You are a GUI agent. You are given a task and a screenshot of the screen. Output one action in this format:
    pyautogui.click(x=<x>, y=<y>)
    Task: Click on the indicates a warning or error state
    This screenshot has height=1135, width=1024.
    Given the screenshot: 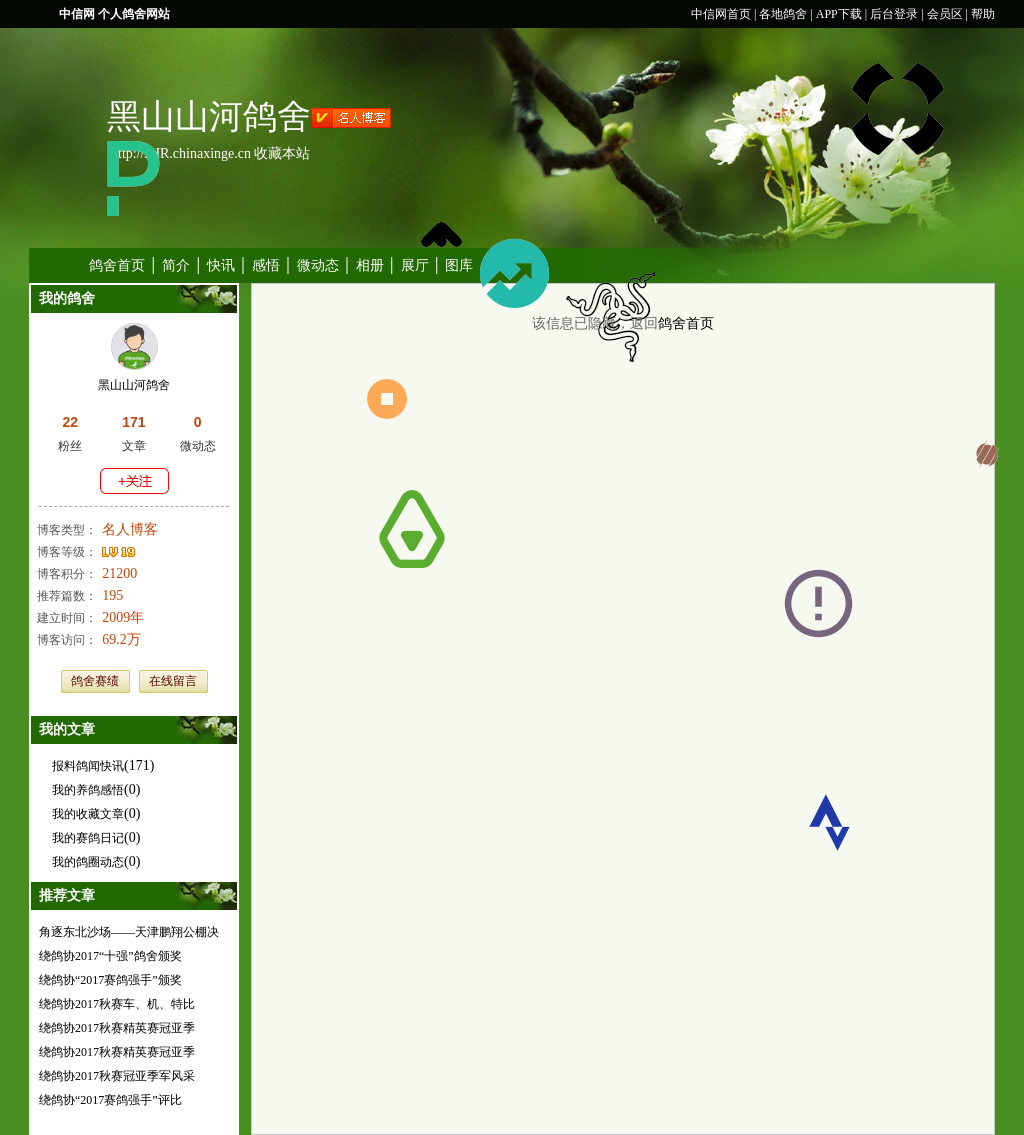 What is the action you would take?
    pyautogui.click(x=818, y=603)
    